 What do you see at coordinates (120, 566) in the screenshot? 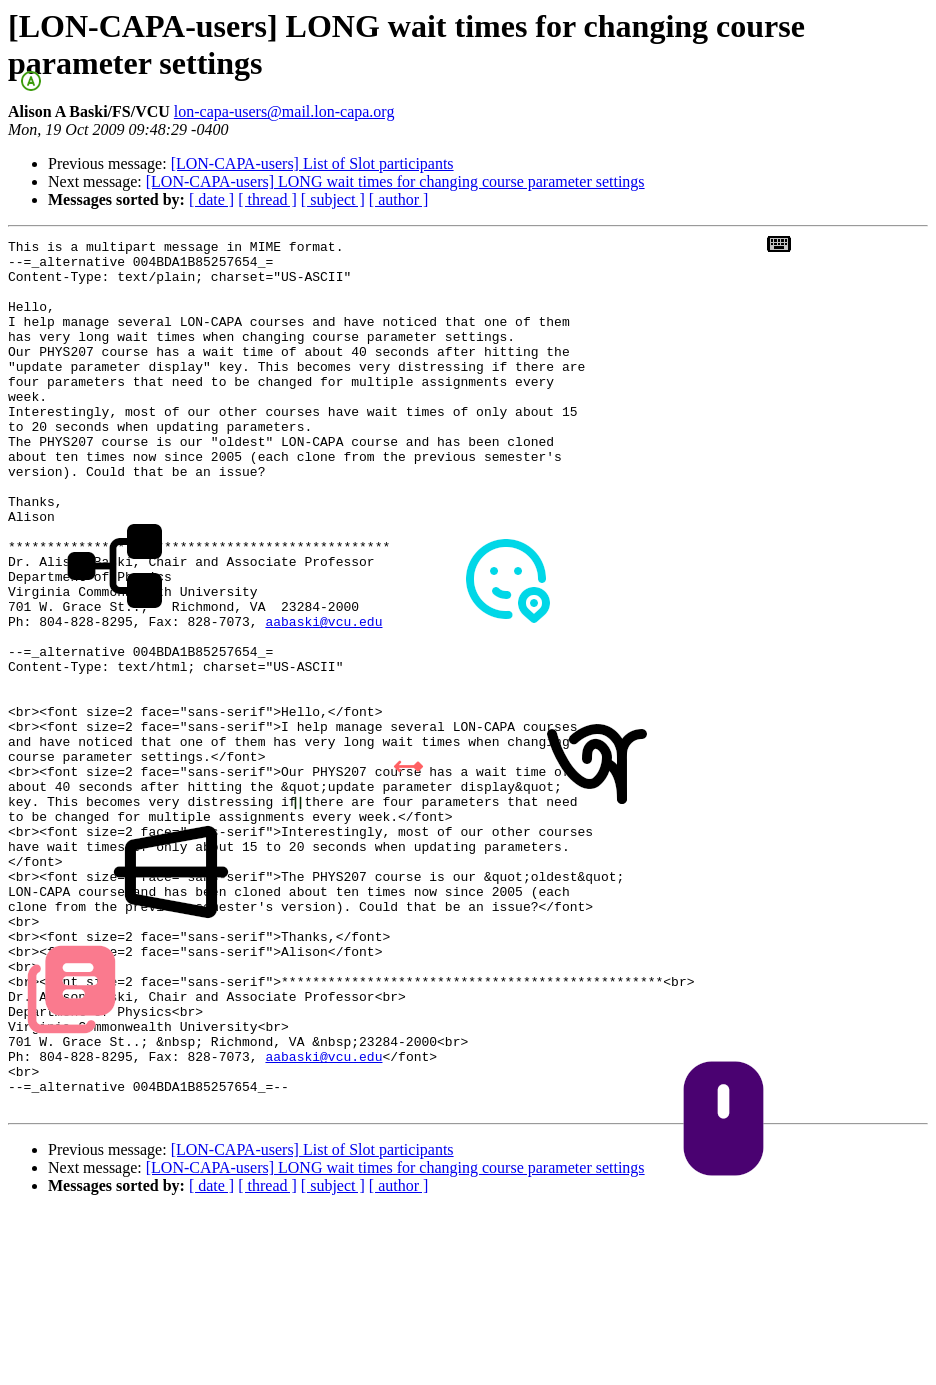
I see `view hierarchical organization or folder structure` at bounding box center [120, 566].